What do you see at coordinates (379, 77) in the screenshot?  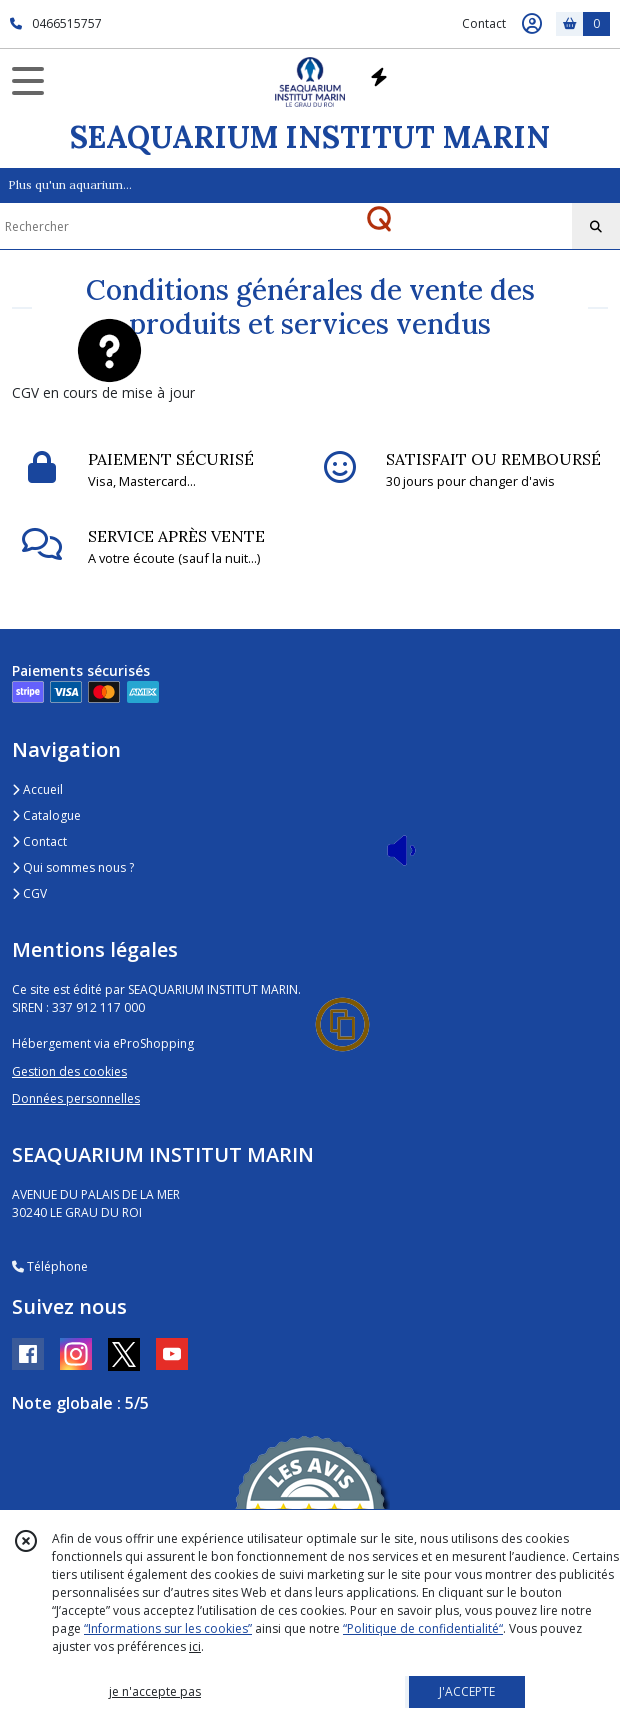 I see `indicates fast or instant action` at bounding box center [379, 77].